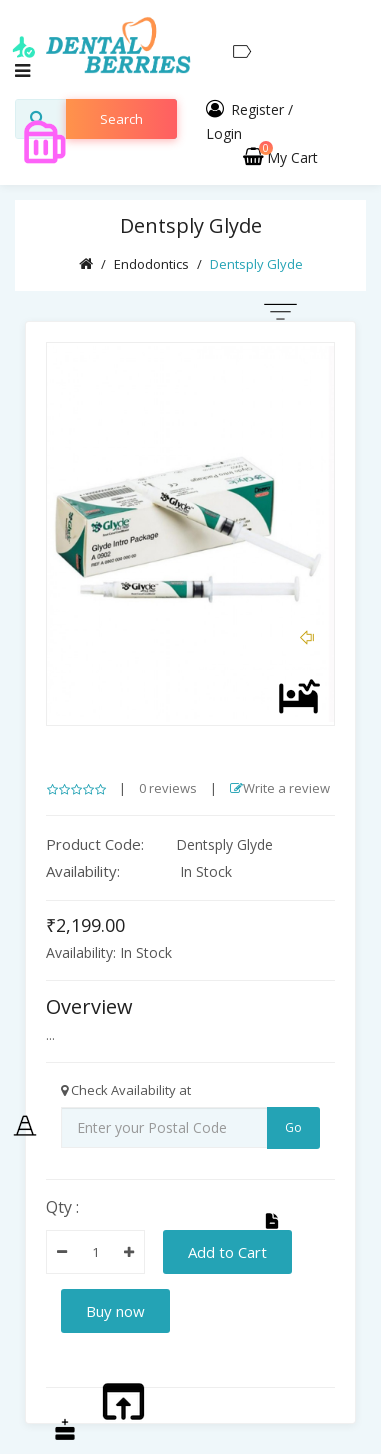 The width and height of the screenshot is (381, 1454). Describe the element at coordinates (23, 47) in the screenshot. I see `flight booking confirmed` at that location.